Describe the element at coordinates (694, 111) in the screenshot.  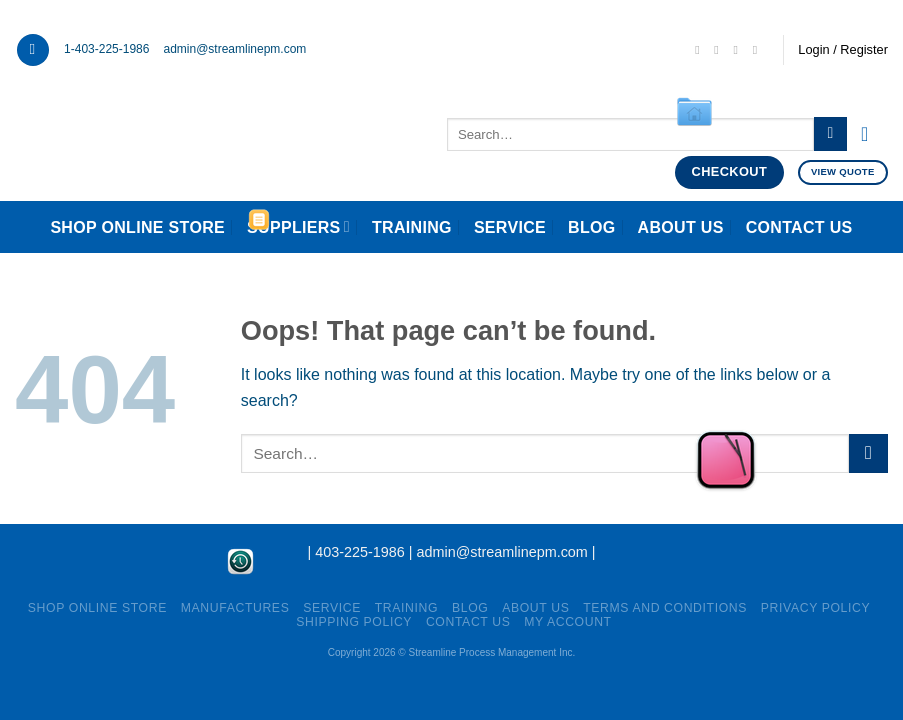
I see `open your home folder` at that location.